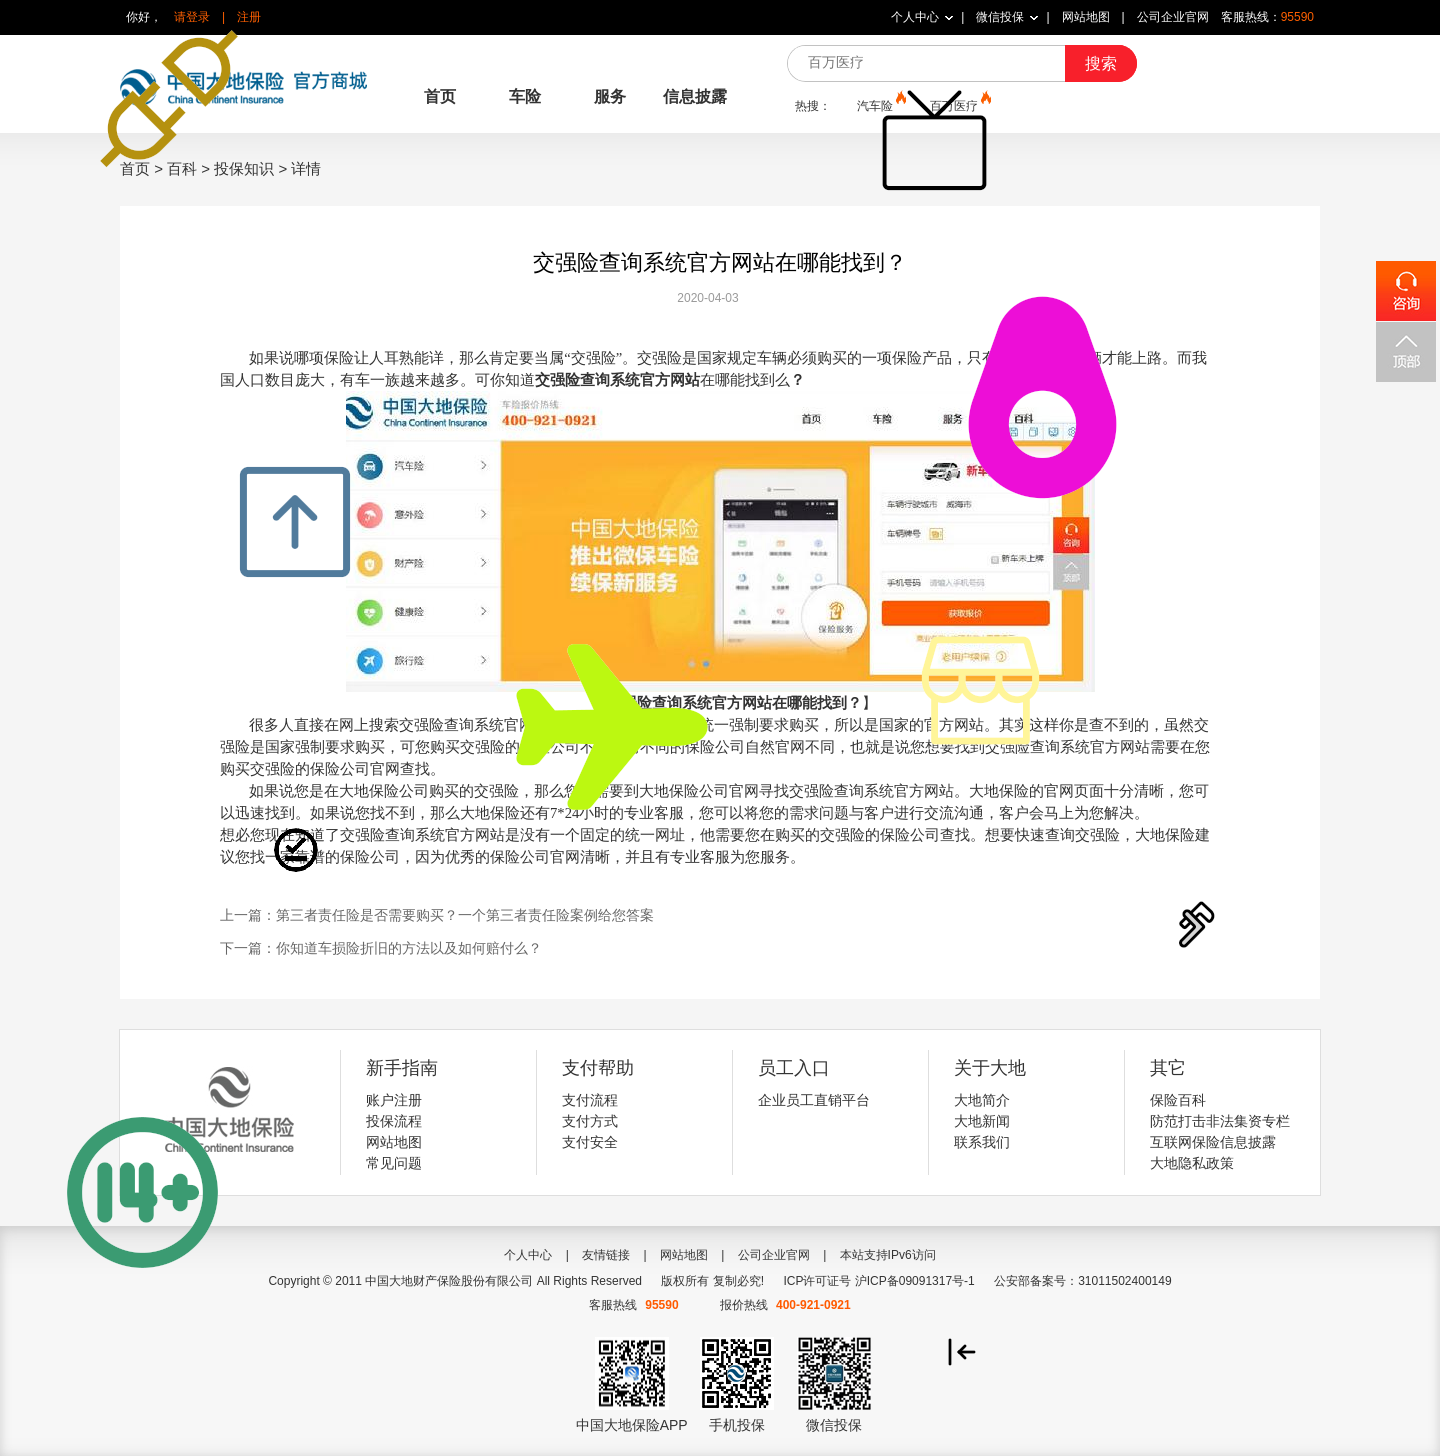 The image size is (1440, 1456). I want to click on enable airplane mode, so click(612, 727).